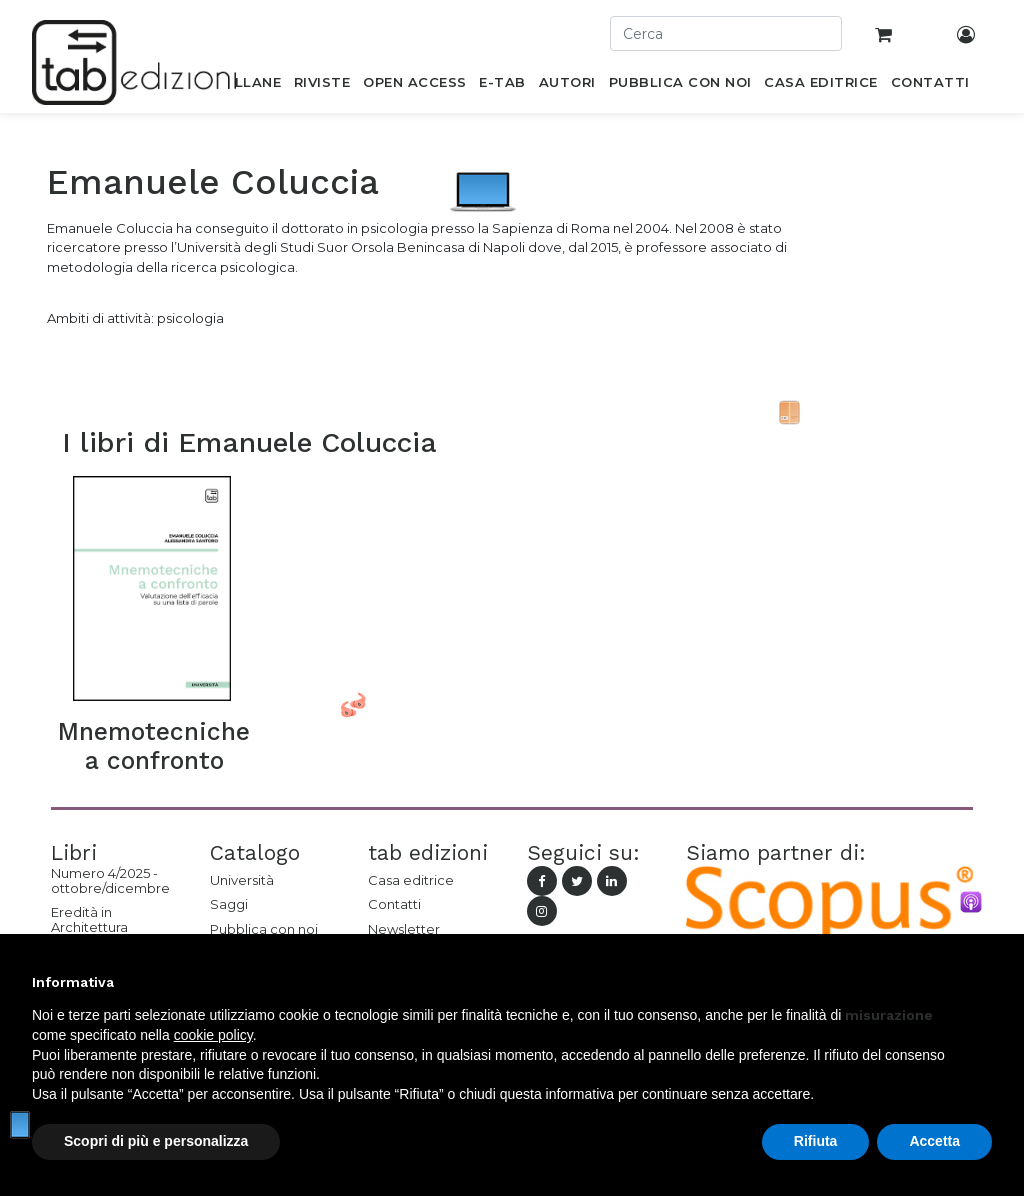 The image size is (1024, 1196). Describe the element at coordinates (20, 1125) in the screenshot. I see `iPad Air device icon` at that location.